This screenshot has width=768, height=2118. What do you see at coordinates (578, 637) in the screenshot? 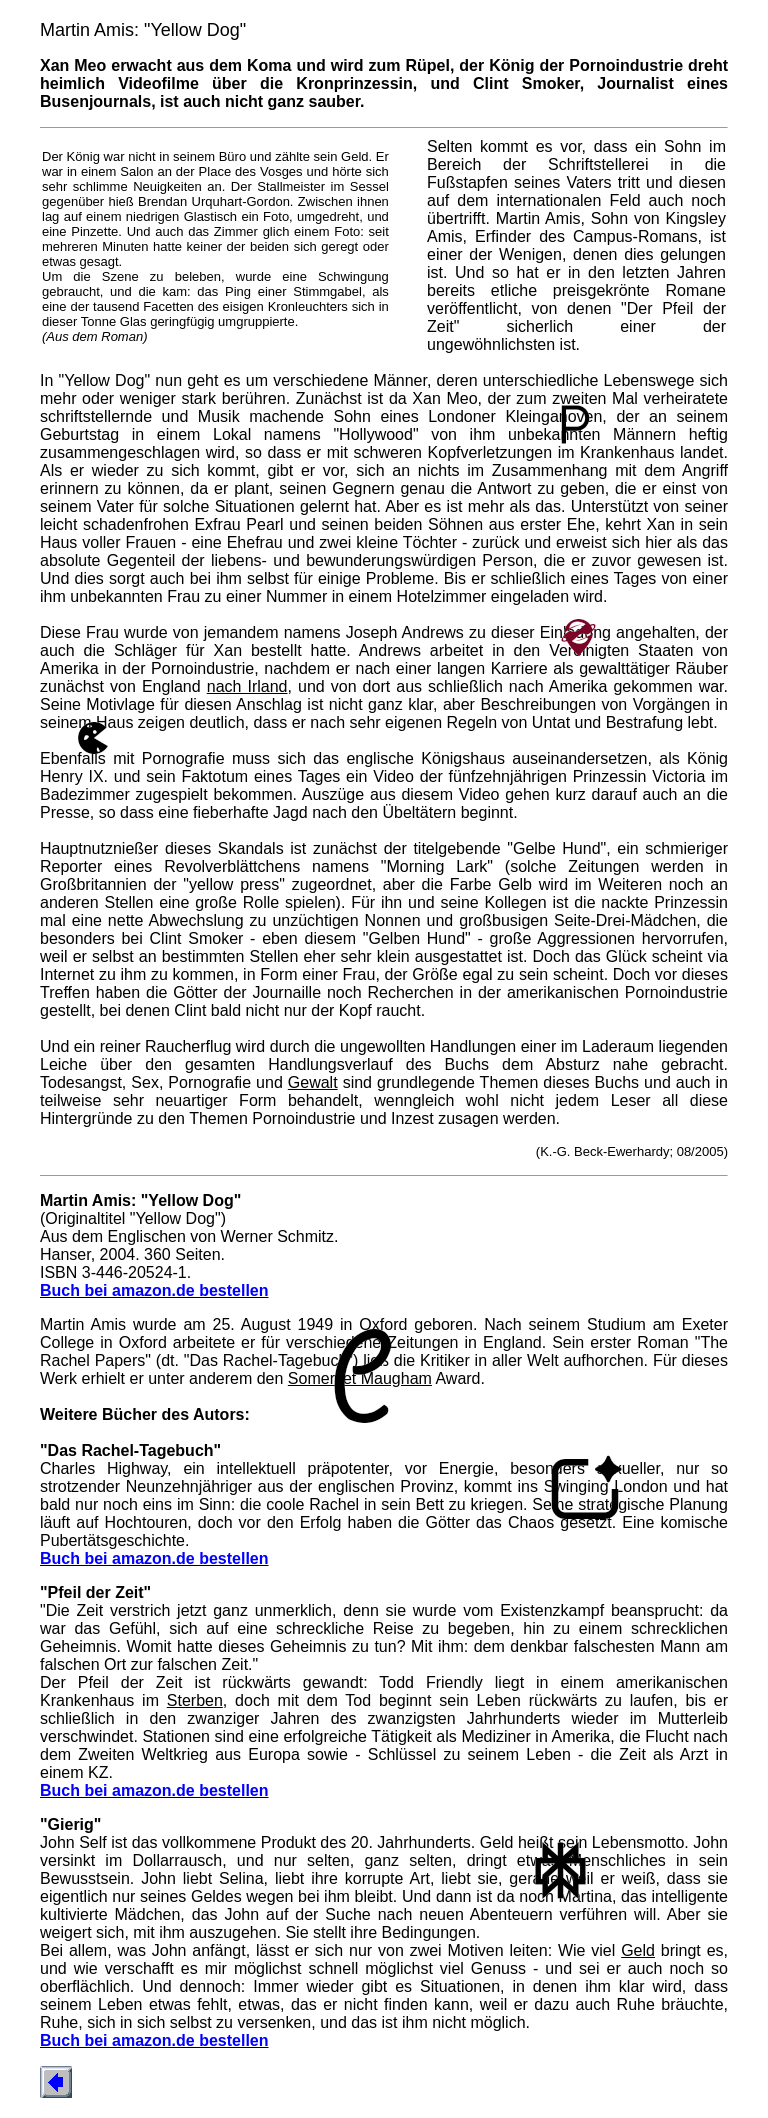
I see `open organic maps app` at bounding box center [578, 637].